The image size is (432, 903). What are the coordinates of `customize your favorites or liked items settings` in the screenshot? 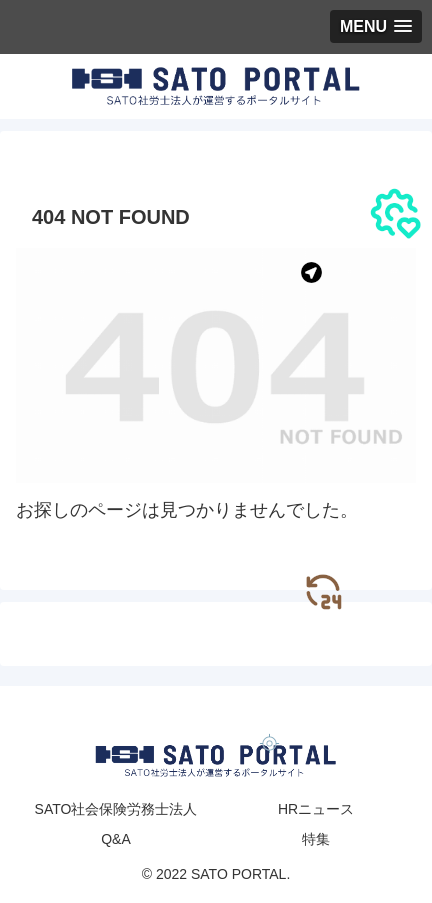 It's located at (394, 212).